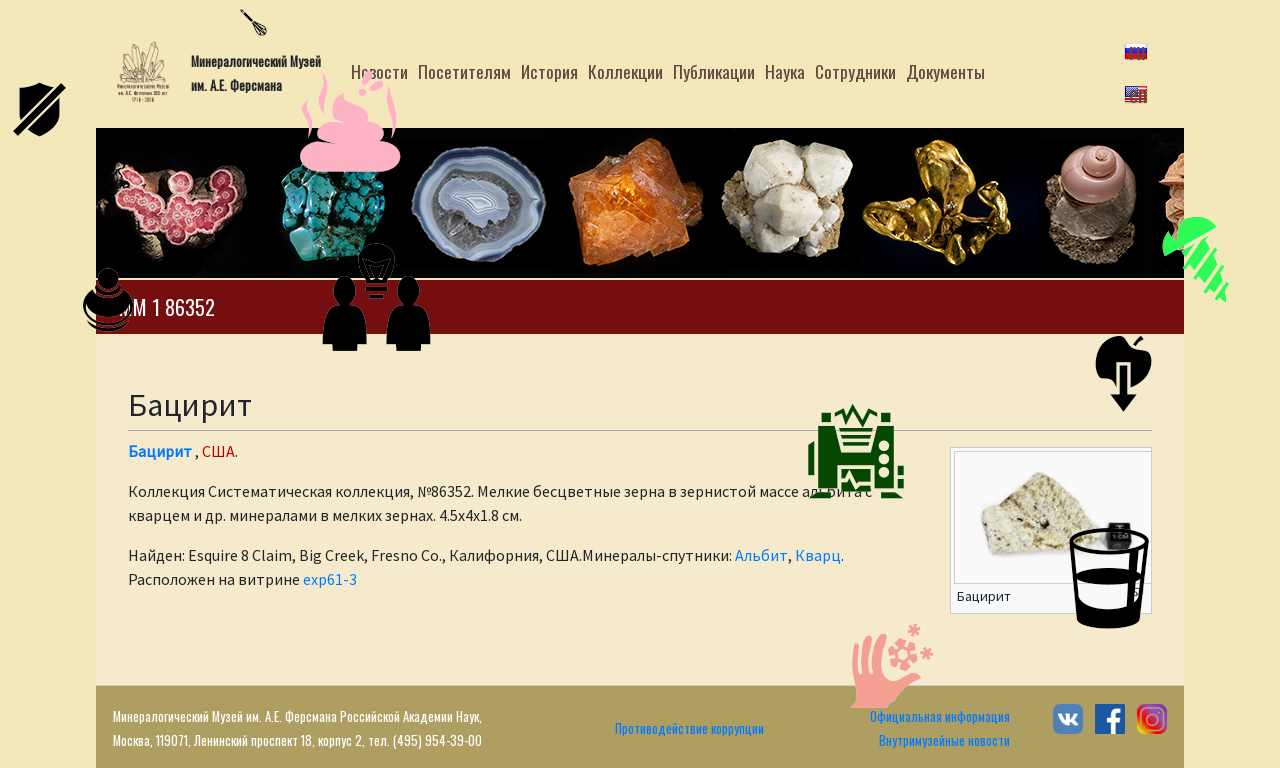 This screenshot has width=1280, height=768. Describe the element at coordinates (1109, 578) in the screenshot. I see `indicates a shot glass or alcoholic beverage item` at that location.